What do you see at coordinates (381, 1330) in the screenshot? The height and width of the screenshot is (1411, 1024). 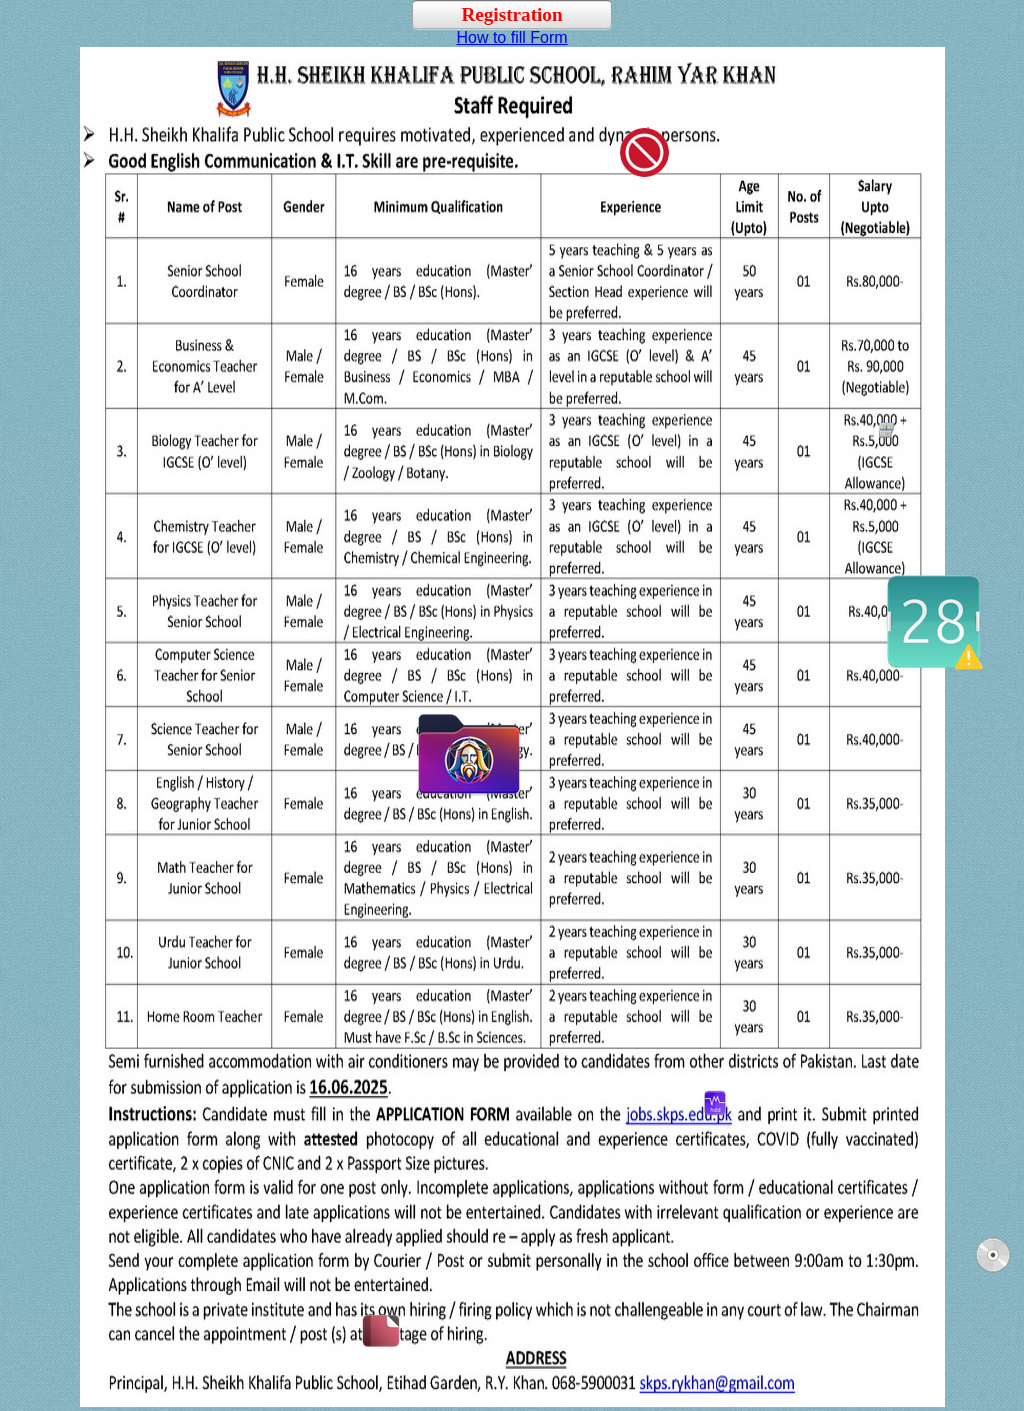 I see `change desktop wallpaper settings` at bounding box center [381, 1330].